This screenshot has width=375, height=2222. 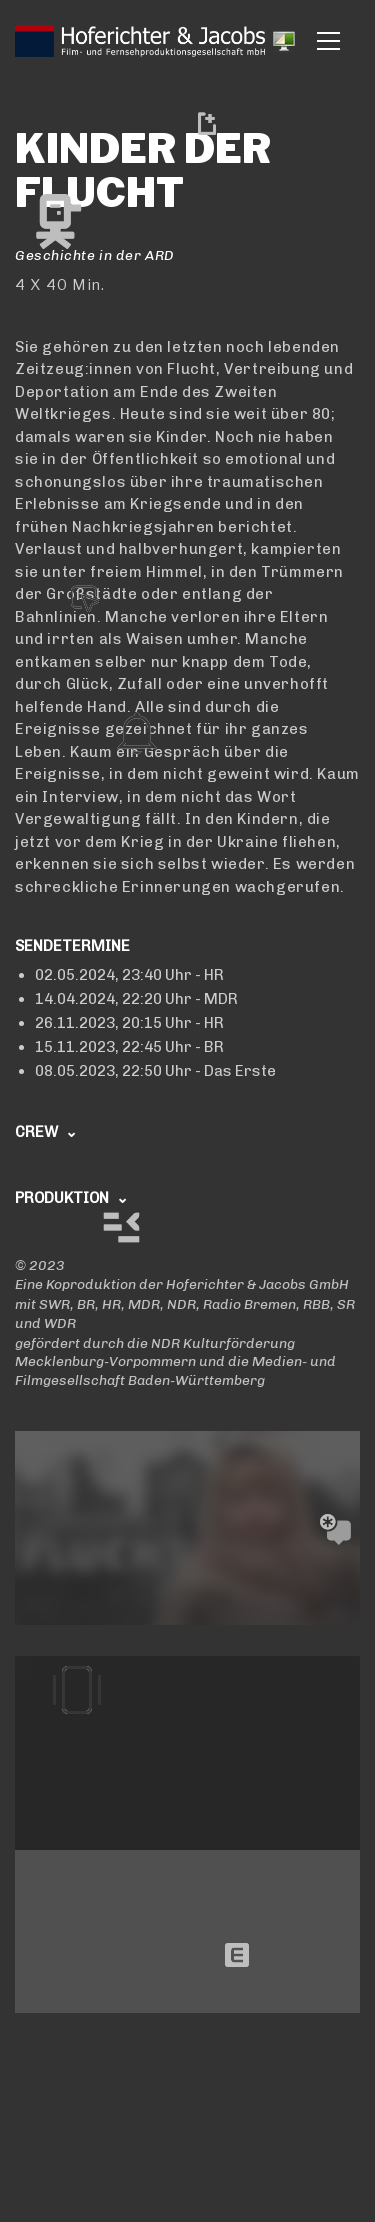 What do you see at coordinates (207, 123) in the screenshot?
I see `create a new document` at bounding box center [207, 123].